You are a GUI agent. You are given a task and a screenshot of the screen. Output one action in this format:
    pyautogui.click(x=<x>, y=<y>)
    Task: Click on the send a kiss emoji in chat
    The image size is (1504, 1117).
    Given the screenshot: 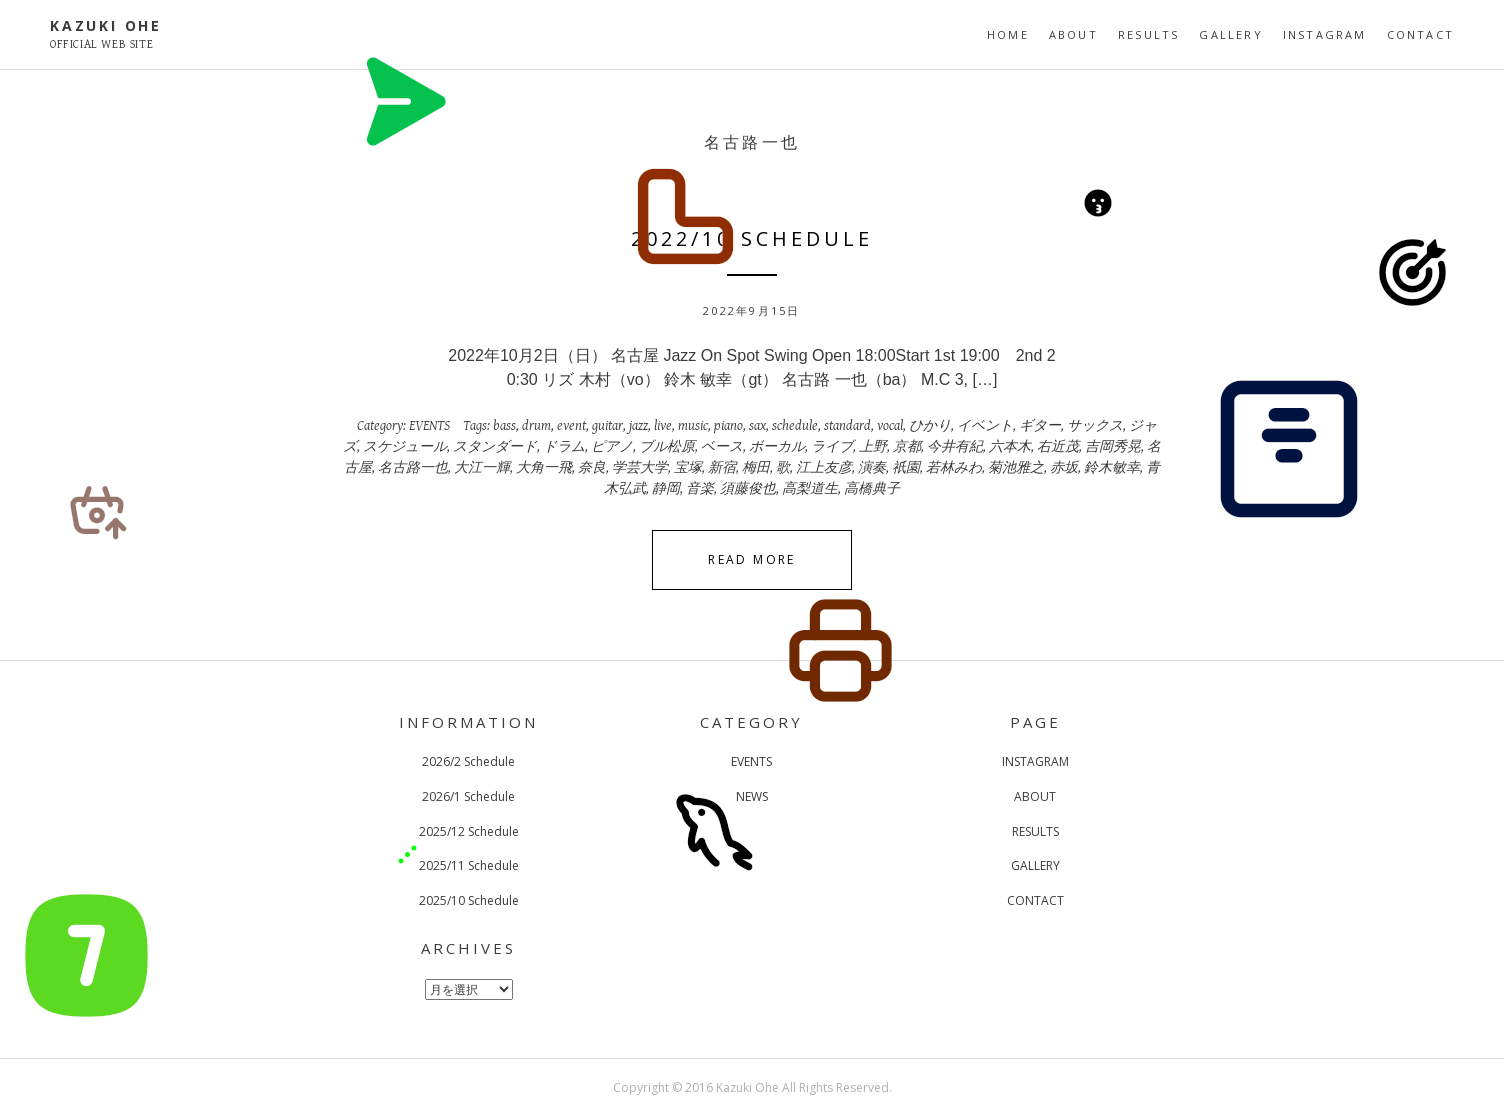 What is the action you would take?
    pyautogui.click(x=1098, y=203)
    